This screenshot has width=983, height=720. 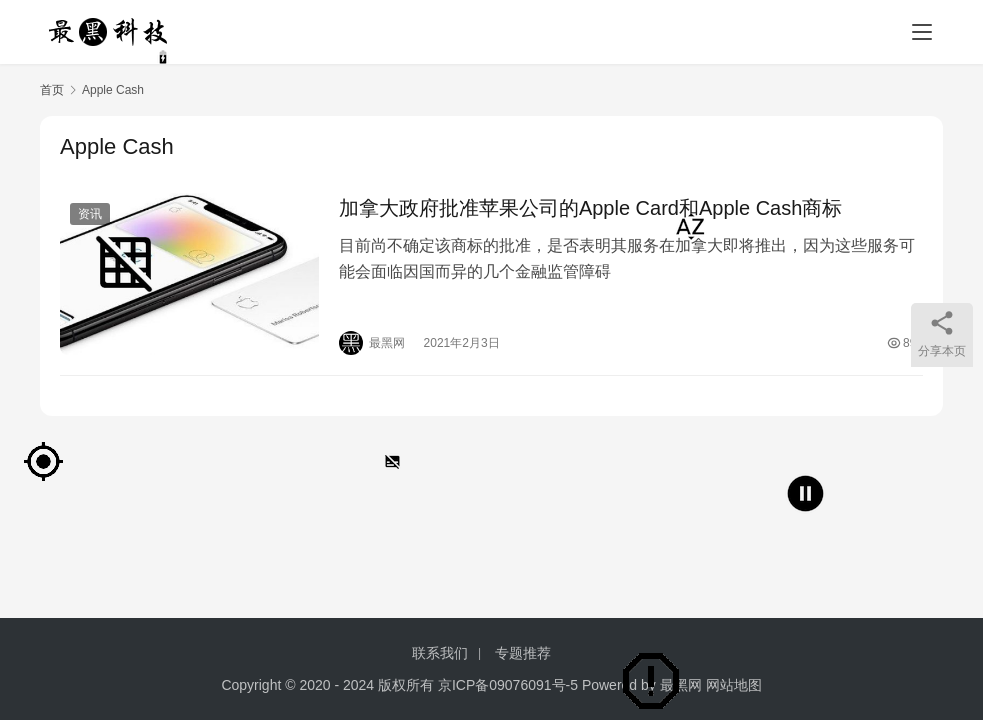 What do you see at coordinates (690, 226) in the screenshot?
I see `sort items alphabetically` at bounding box center [690, 226].